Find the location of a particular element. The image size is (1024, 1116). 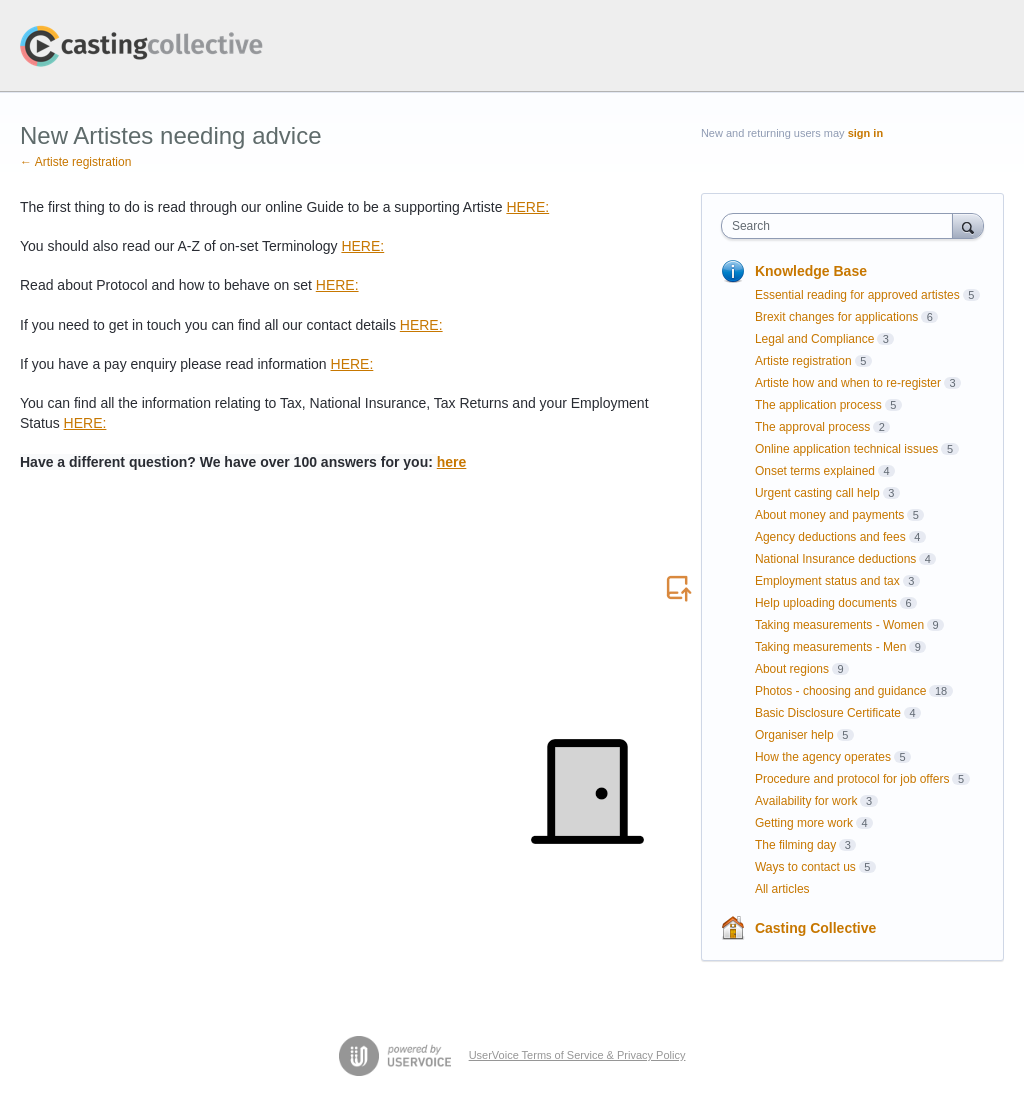

upload a book or document is located at coordinates (678, 587).